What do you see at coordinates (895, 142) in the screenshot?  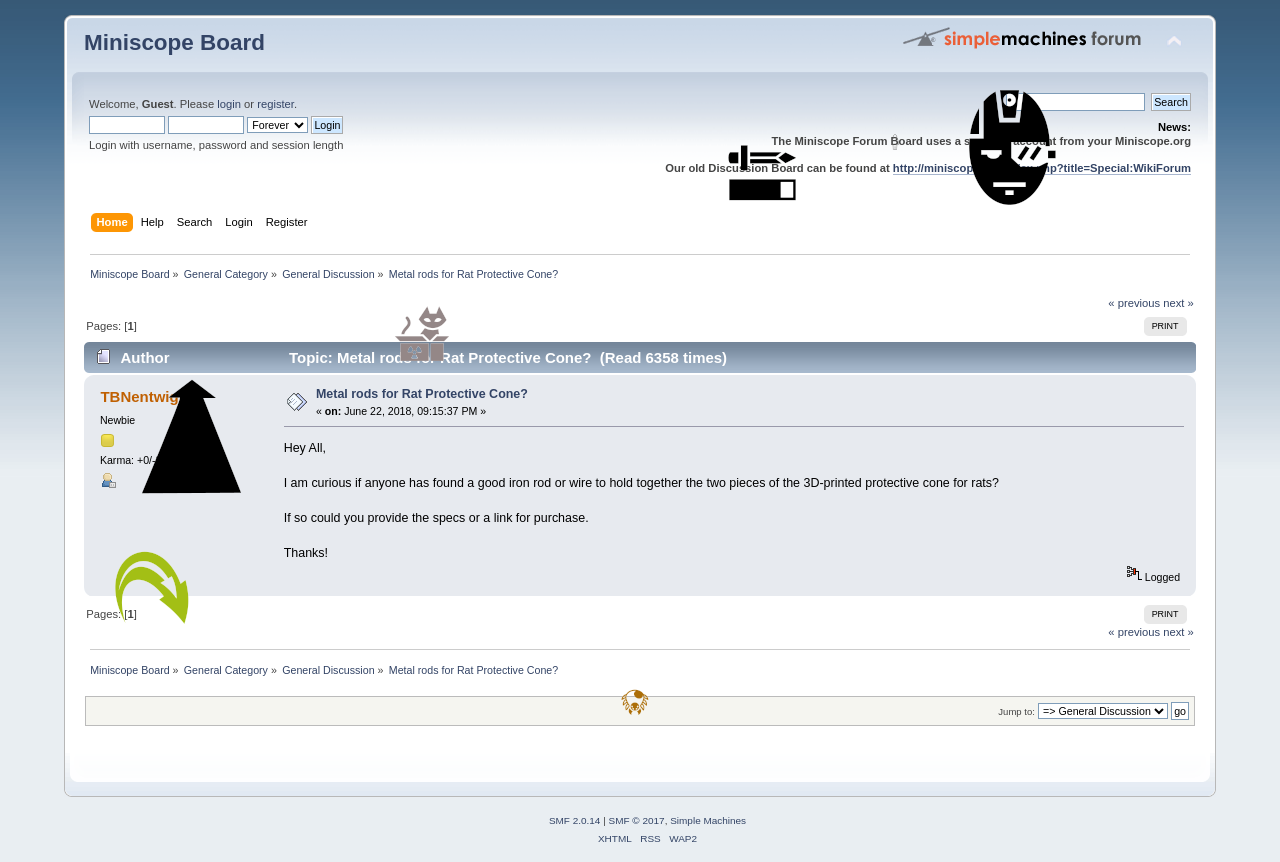 I see `toggle invisibility or stealth mode` at bounding box center [895, 142].